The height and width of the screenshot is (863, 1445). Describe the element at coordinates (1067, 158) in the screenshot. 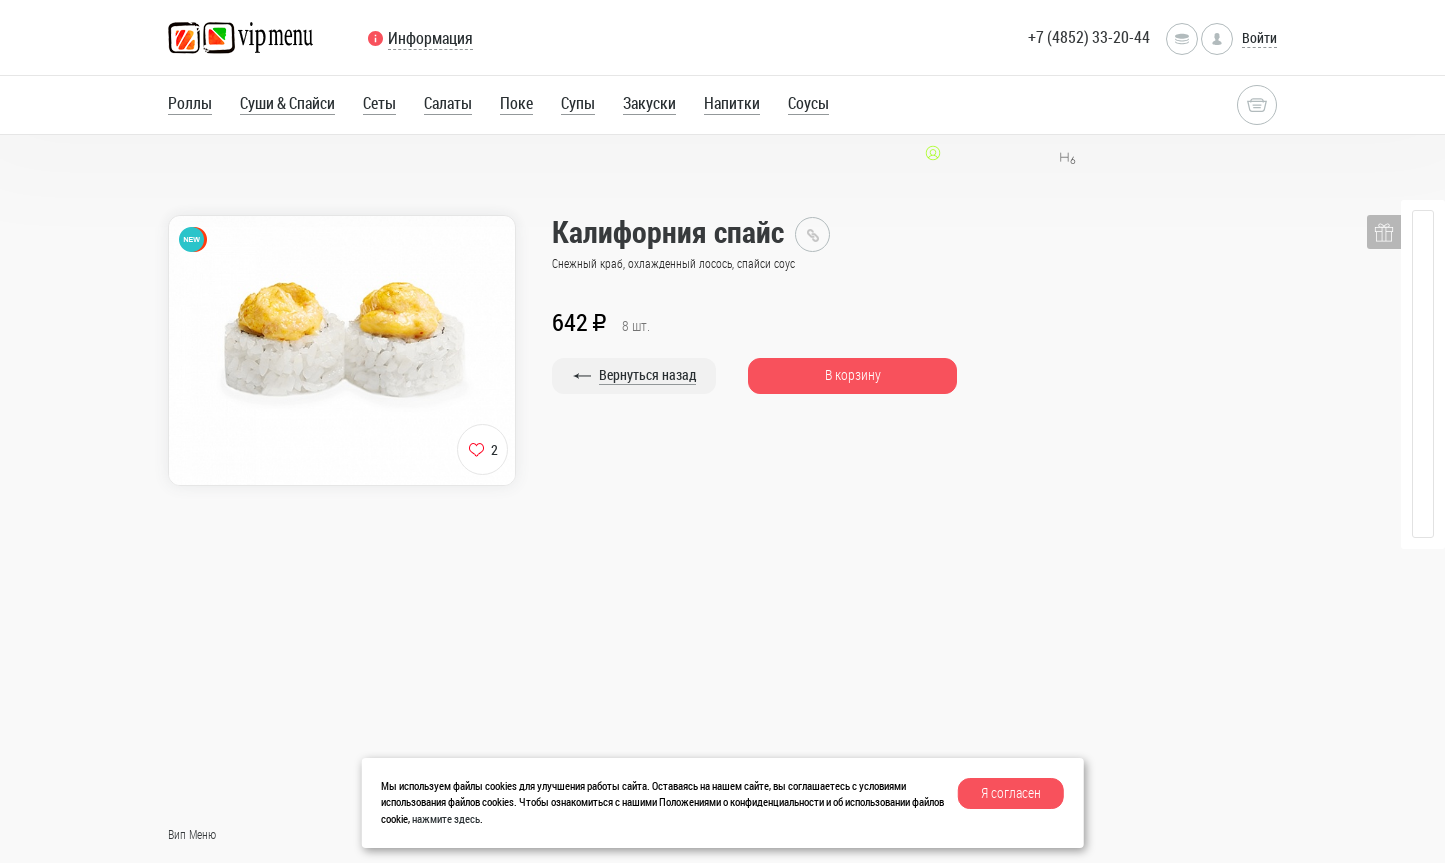

I see `format text as heading level 6` at that location.